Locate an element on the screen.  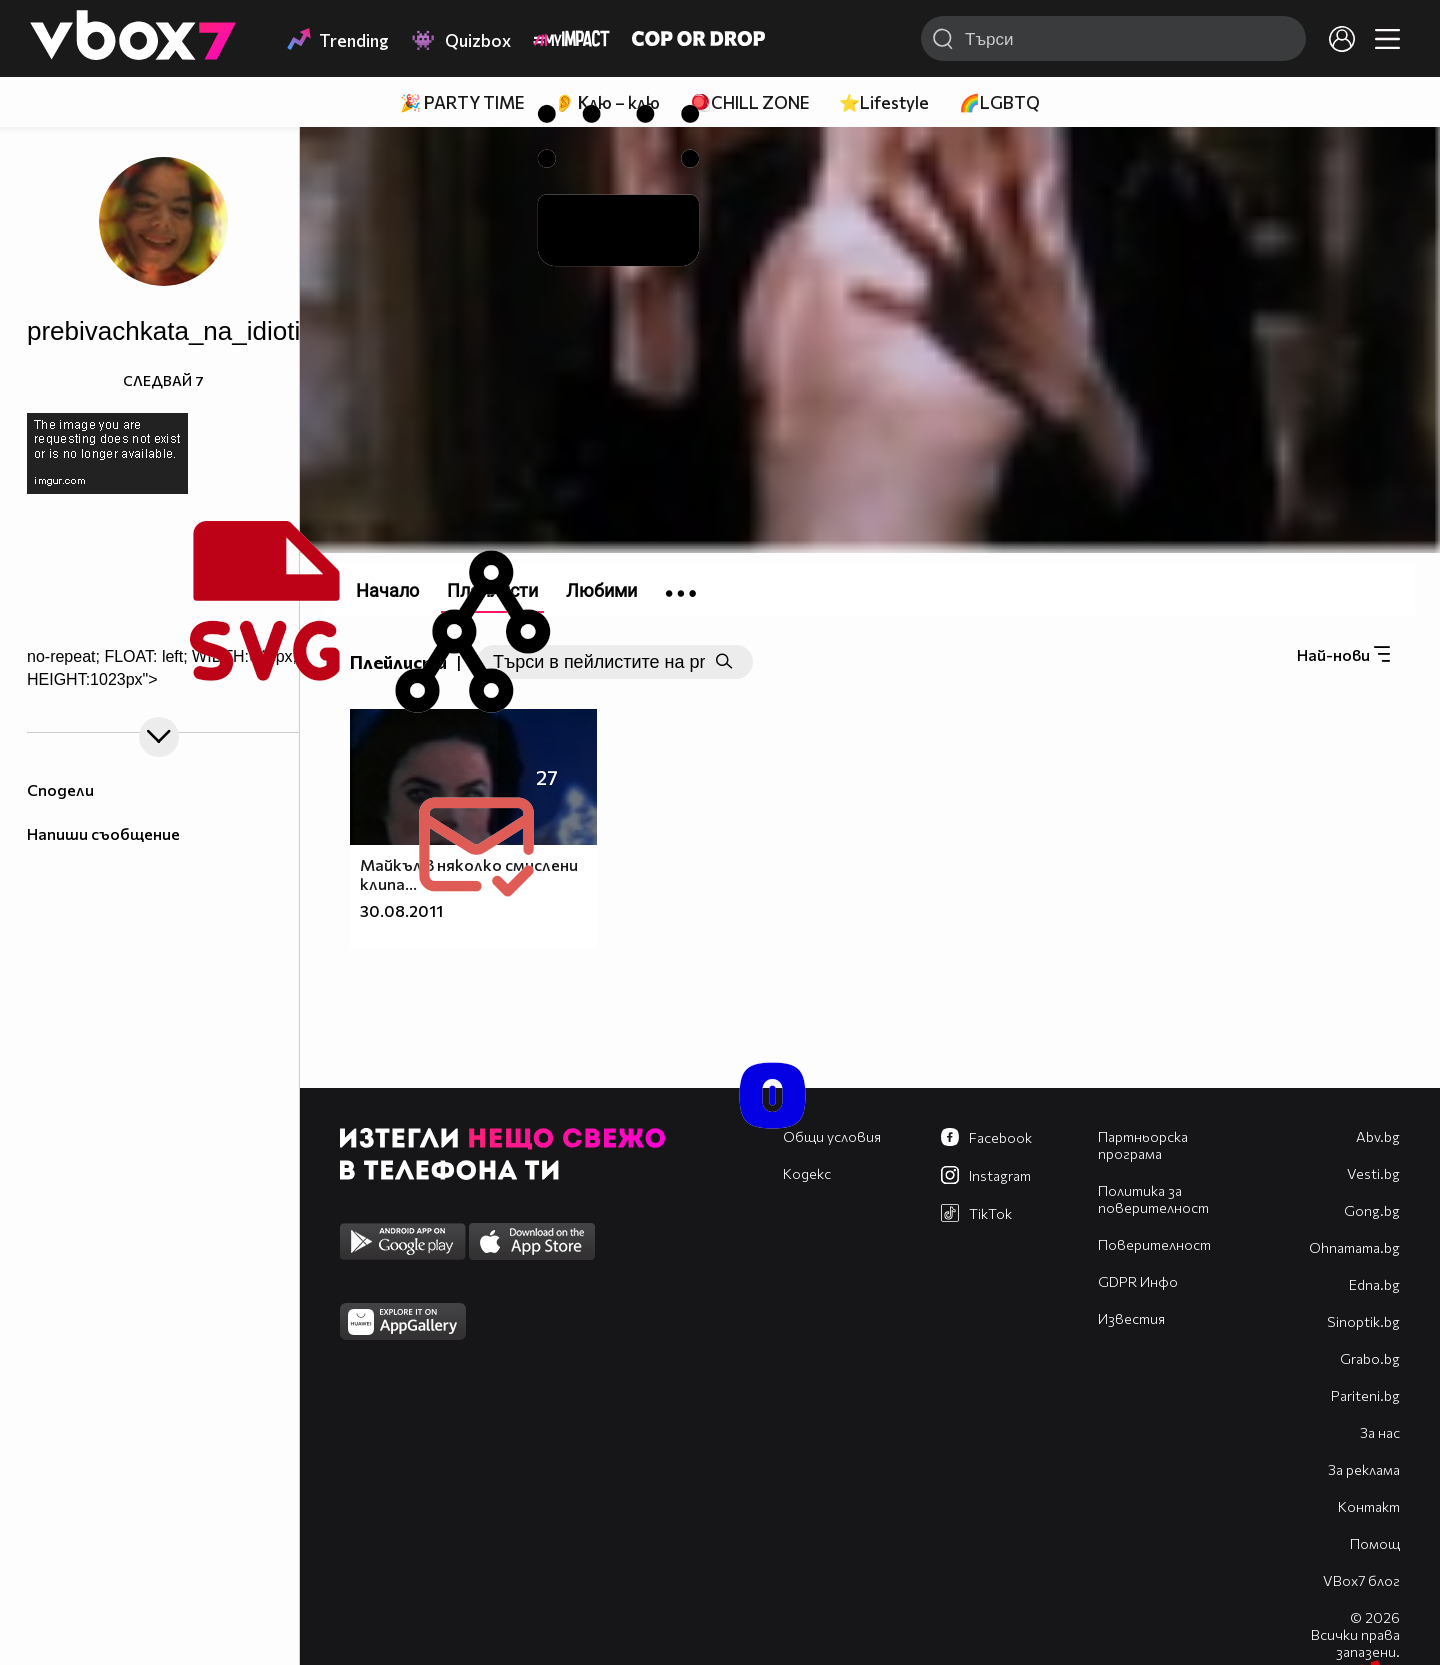
an SVG file type indicator is located at coordinates (266, 607).